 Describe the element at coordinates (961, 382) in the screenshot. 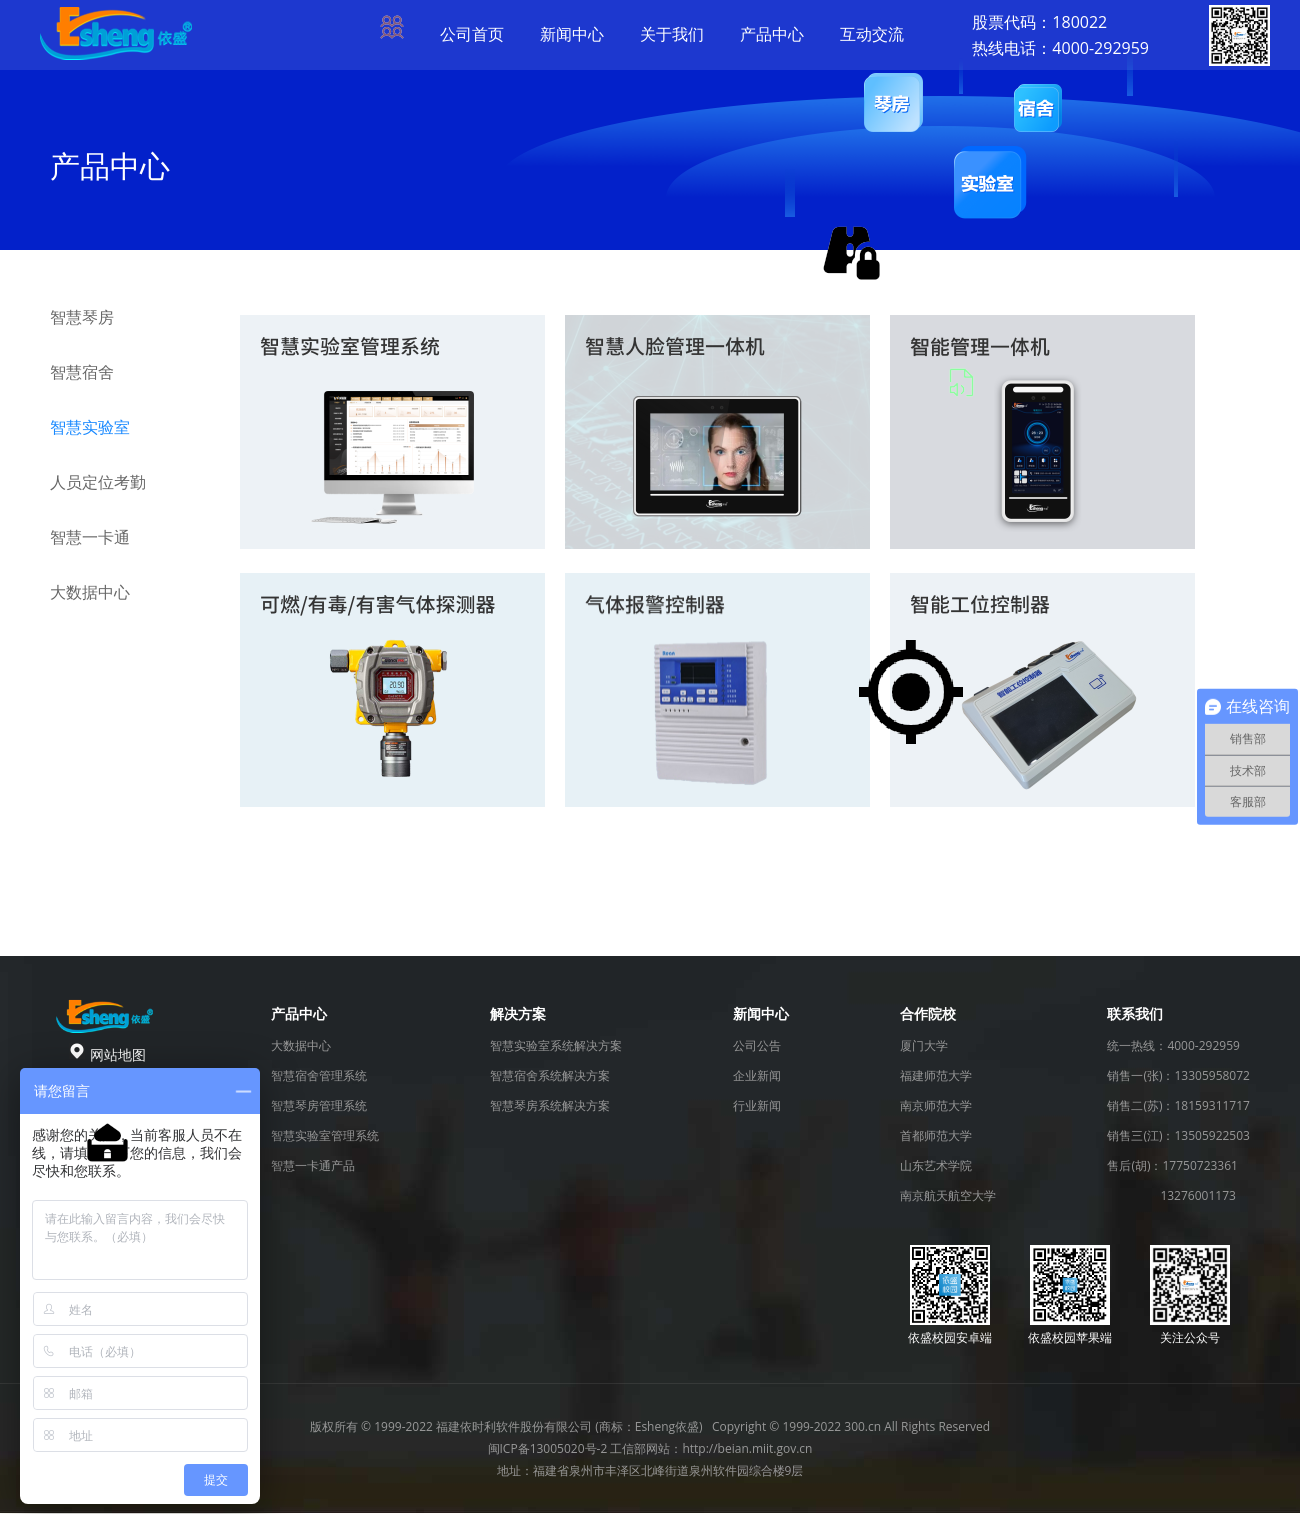

I see `open an audio file` at that location.